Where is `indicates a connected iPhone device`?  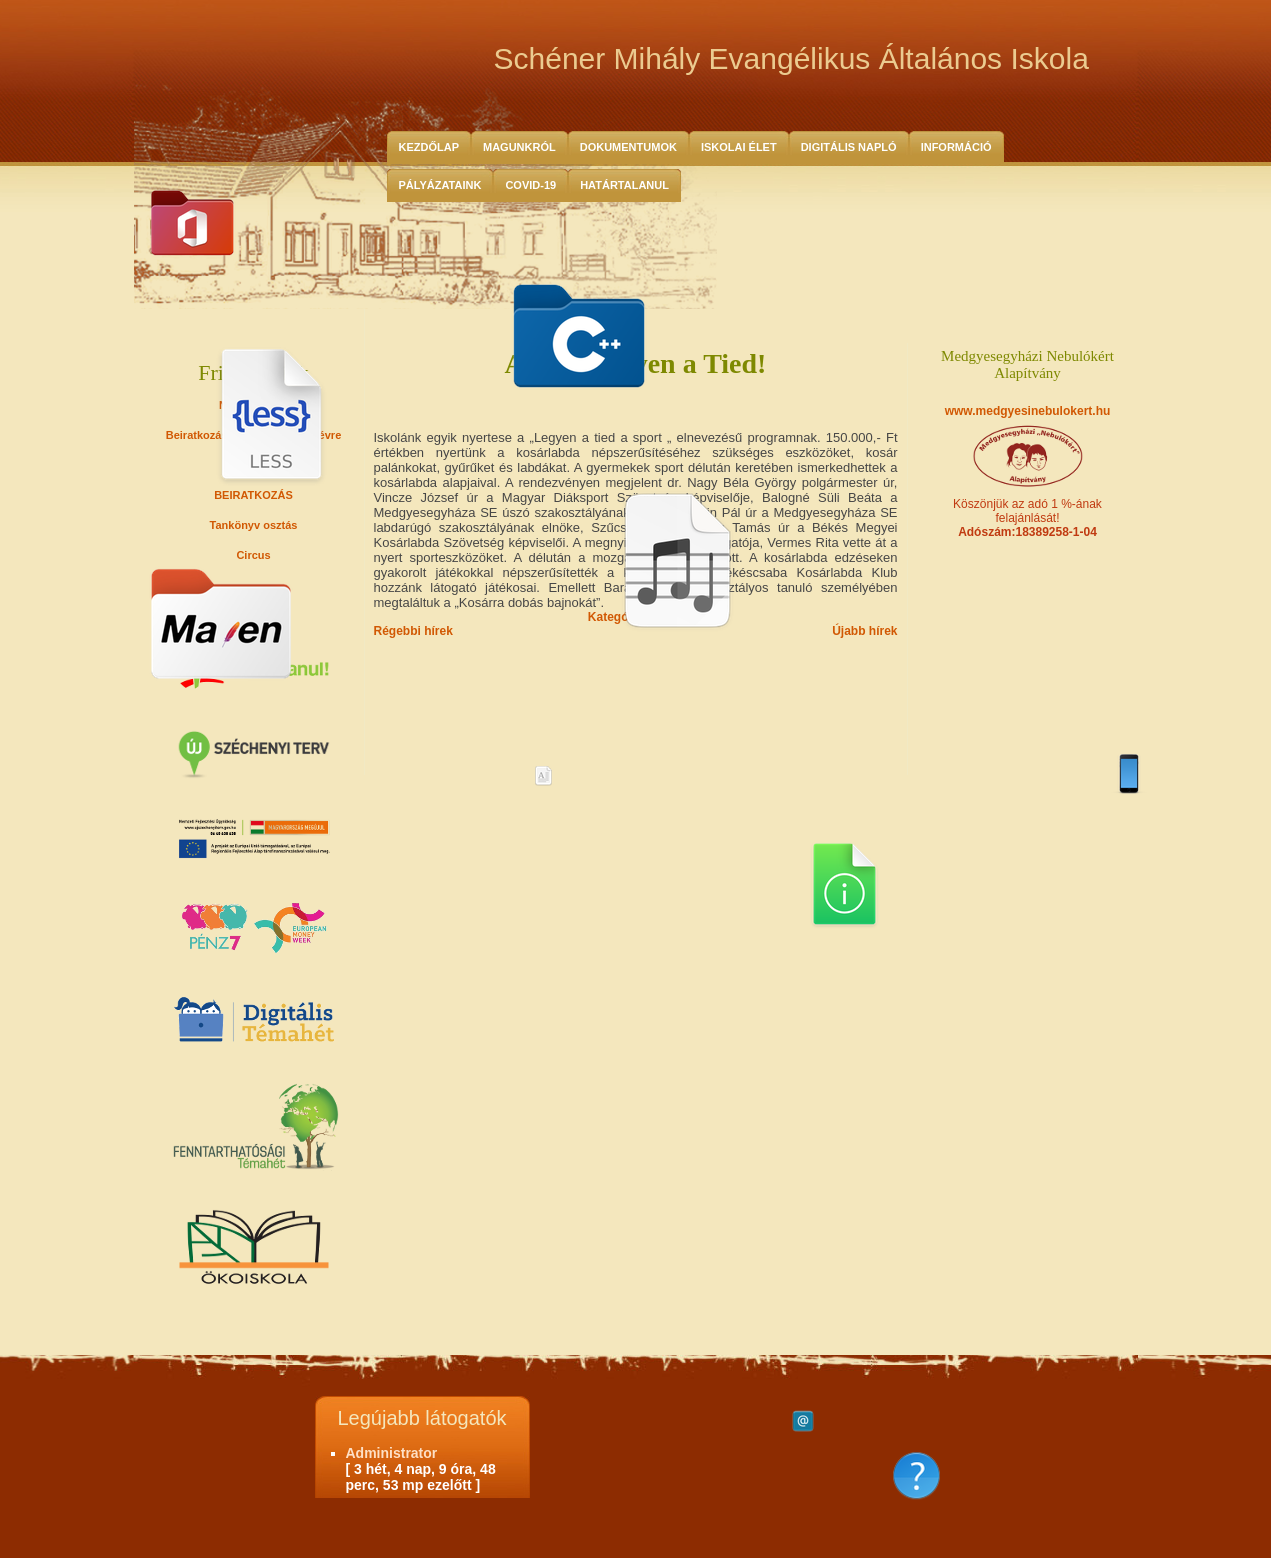
indicates a connected iPhone device is located at coordinates (1129, 774).